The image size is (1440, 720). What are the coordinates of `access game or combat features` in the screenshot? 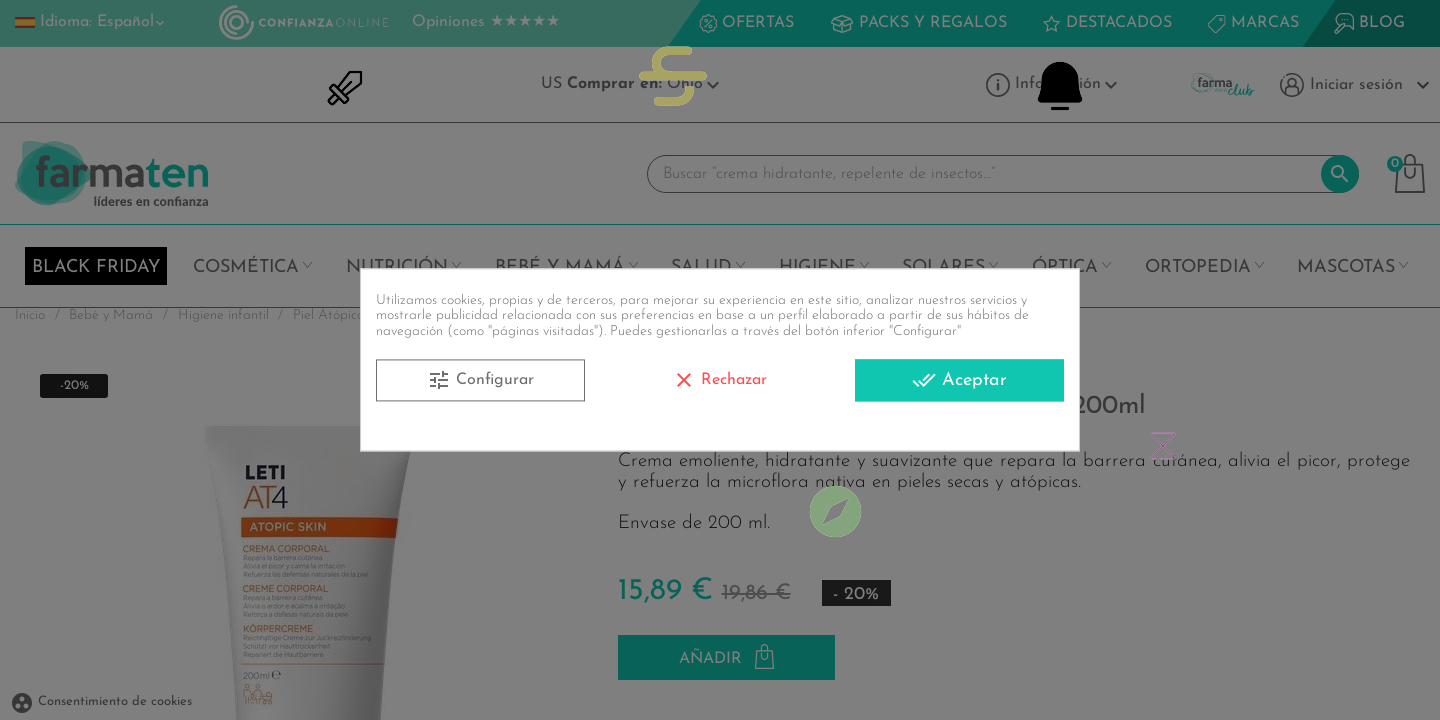 It's located at (345, 87).